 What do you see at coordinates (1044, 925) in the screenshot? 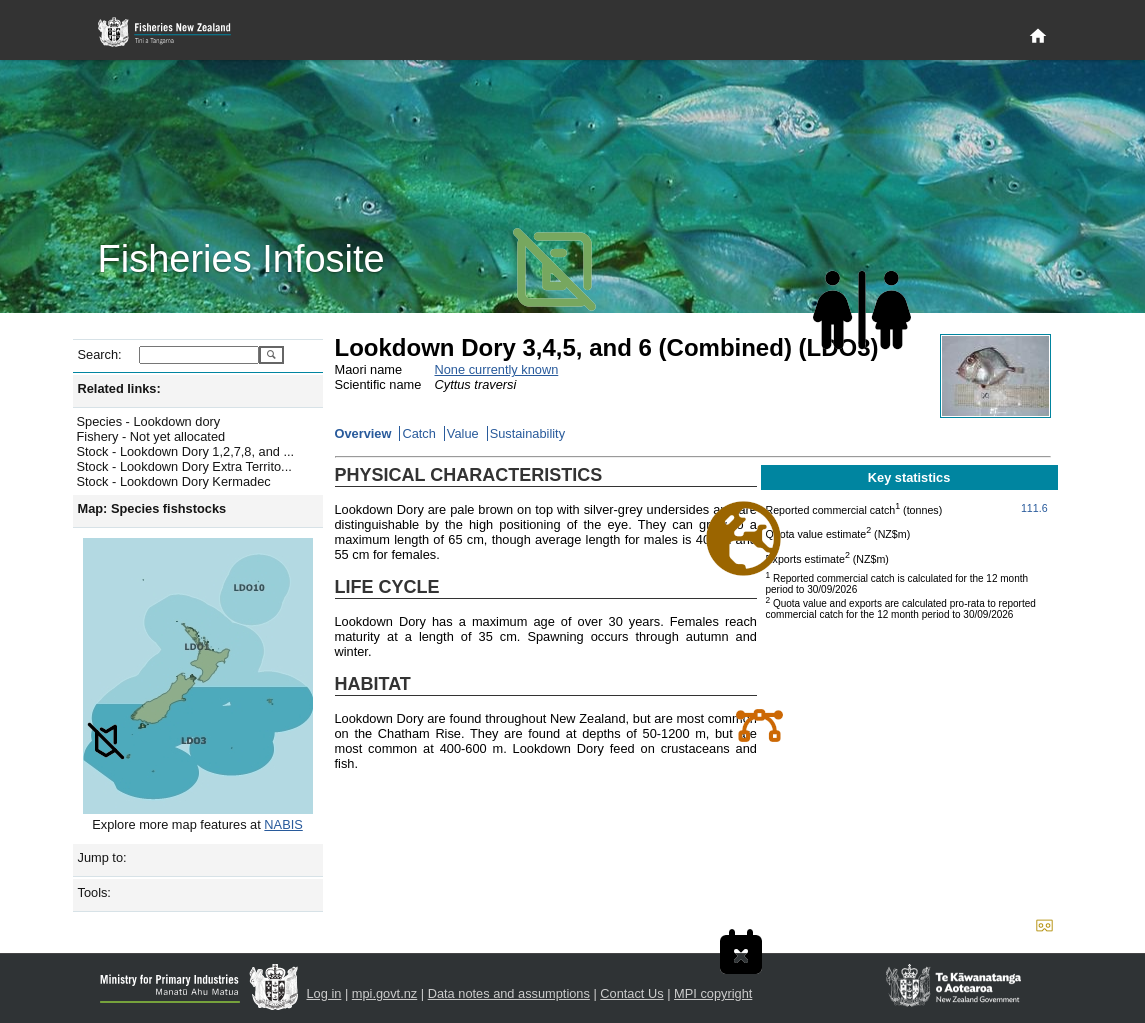
I see `launch virtual reality or VR mode` at bounding box center [1044, 925].